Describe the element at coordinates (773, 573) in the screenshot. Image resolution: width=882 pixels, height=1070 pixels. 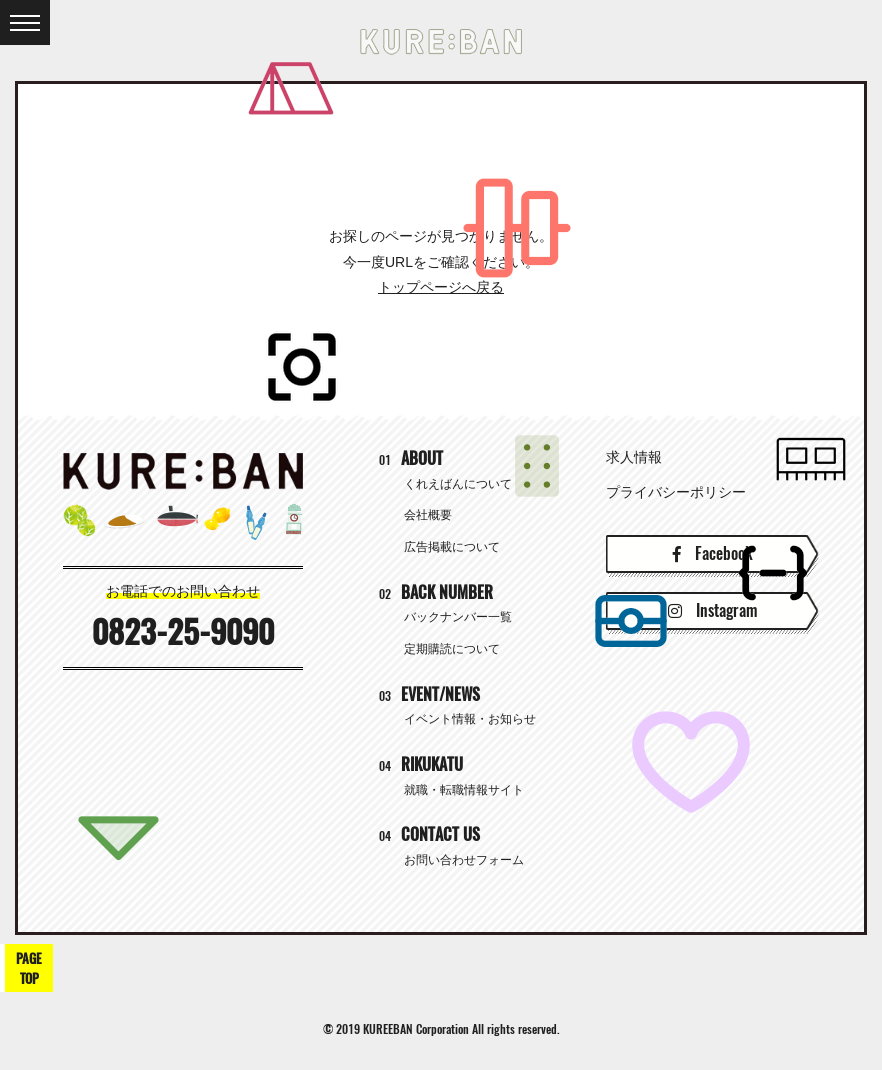
I see `remove a code block or snippet` at that location.